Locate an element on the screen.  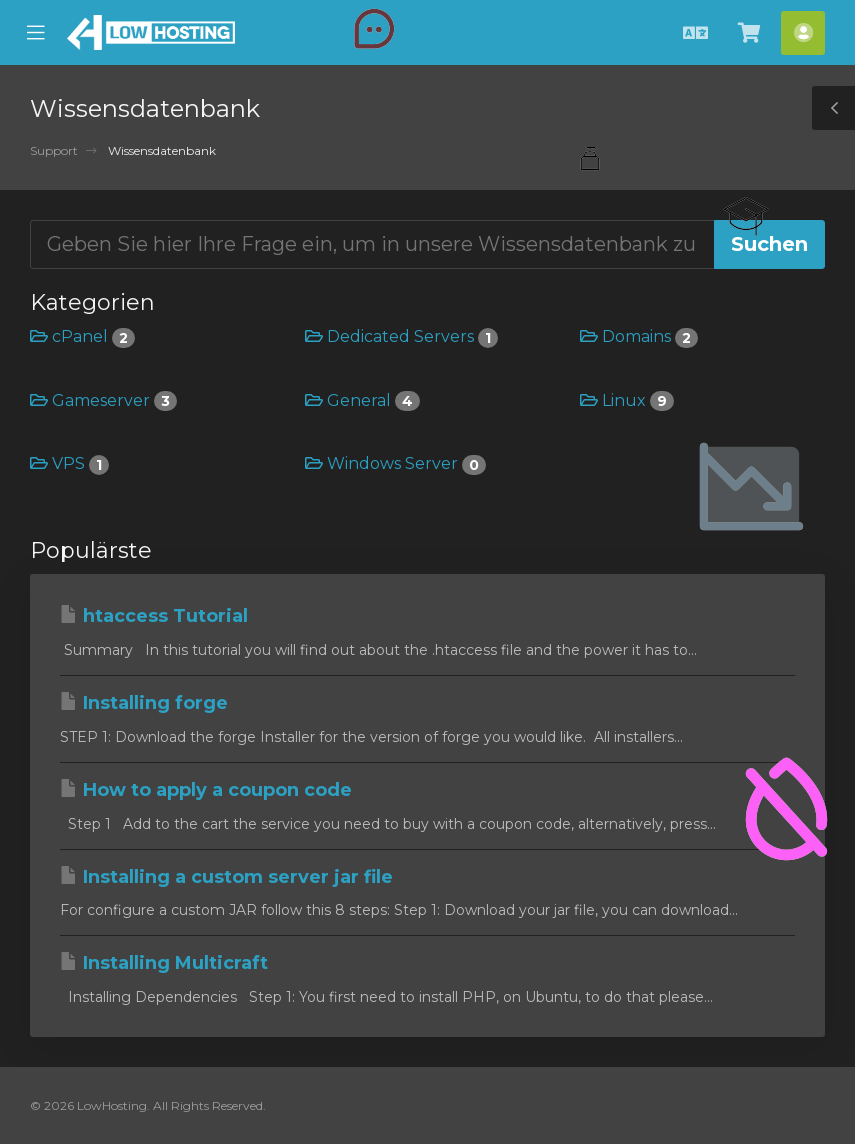
access hand washing or hygiene instructions is located at coordinates (590, 159).